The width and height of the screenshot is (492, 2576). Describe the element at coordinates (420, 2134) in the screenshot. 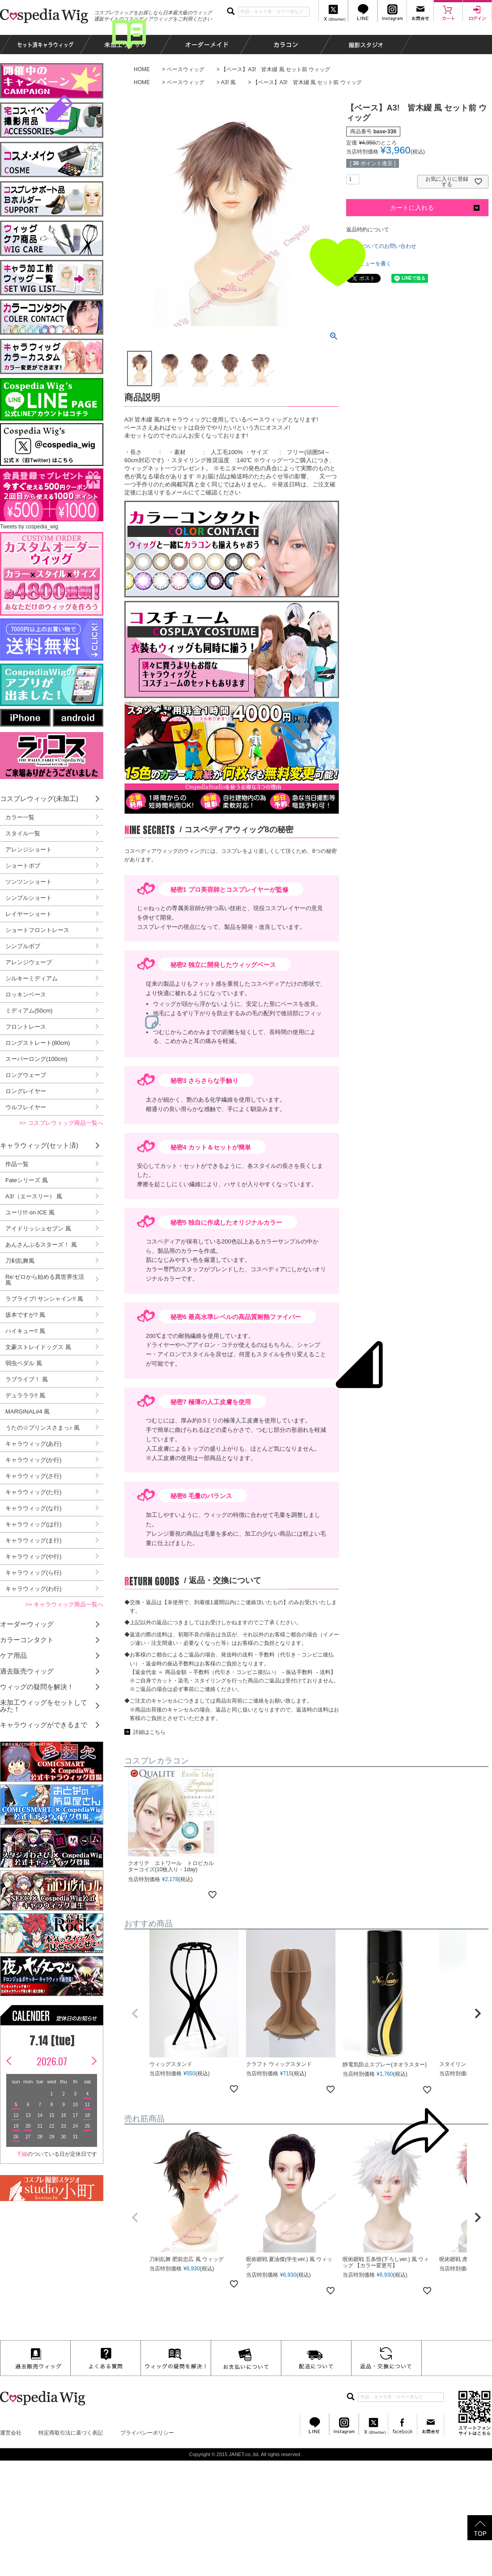

I see `share content with others` at that location.